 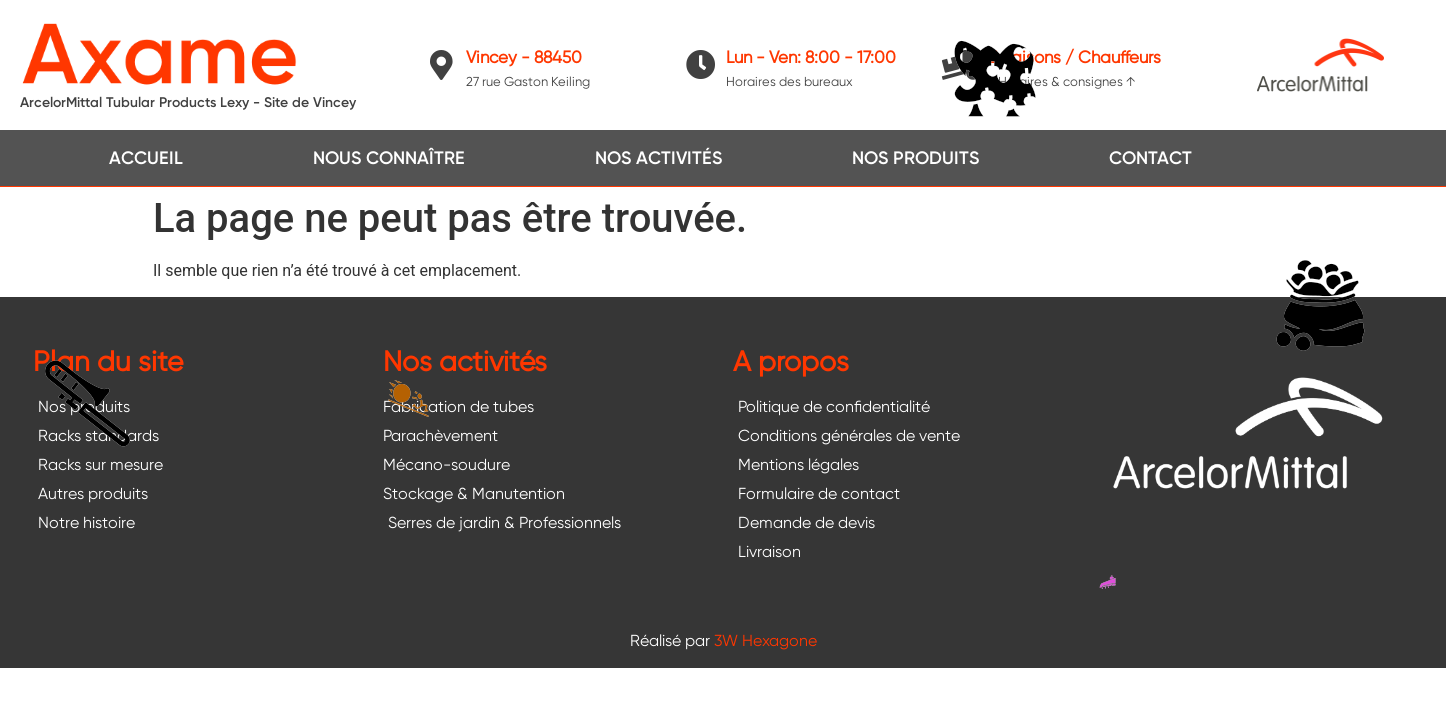 I want to click on view your coin pouch or in-game currency, so click(x=1320, y=305).